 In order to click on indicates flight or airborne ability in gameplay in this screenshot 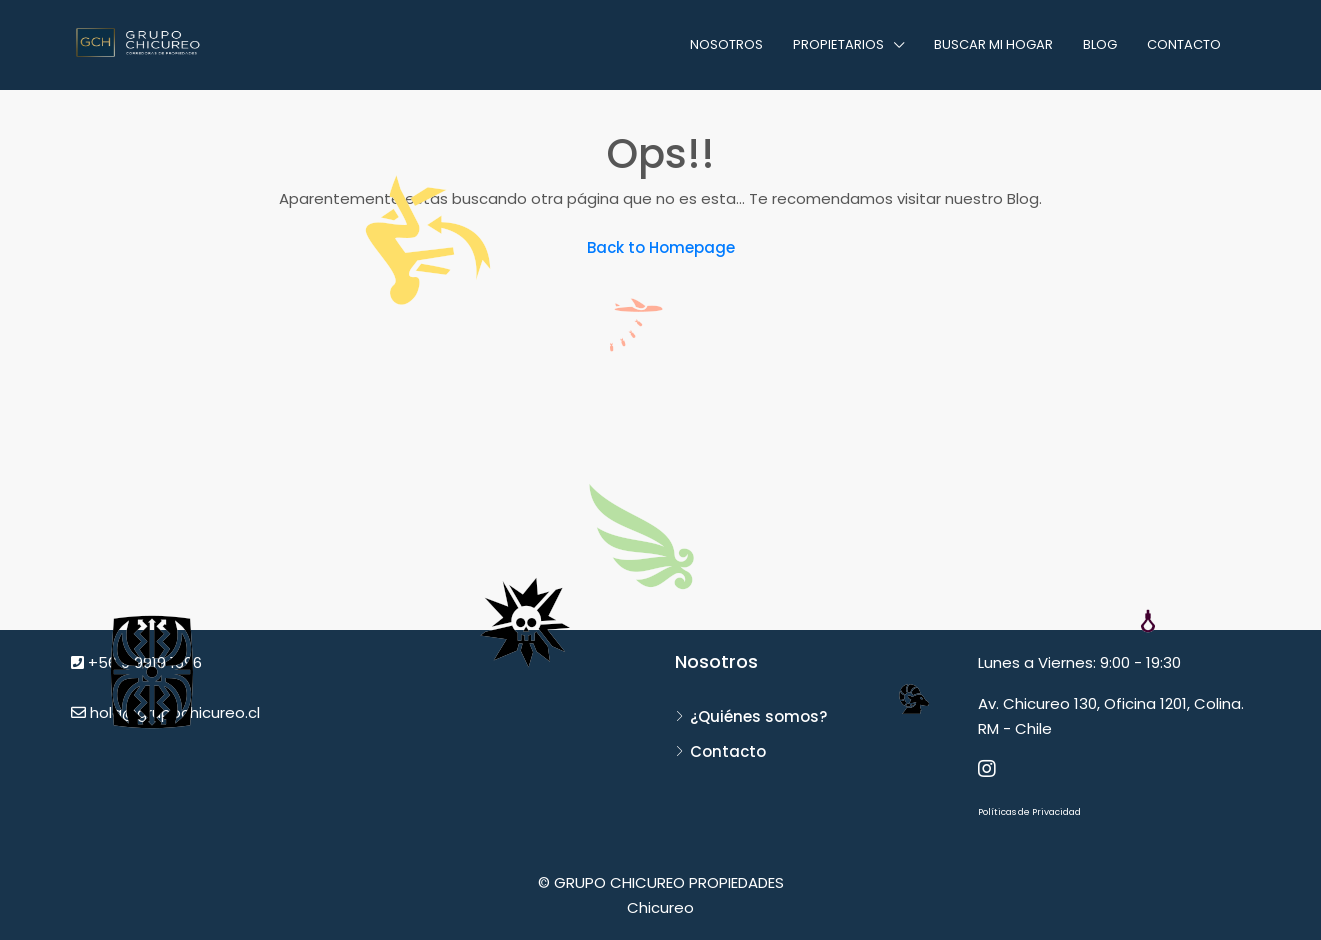, I will do `click(640, 536)`.